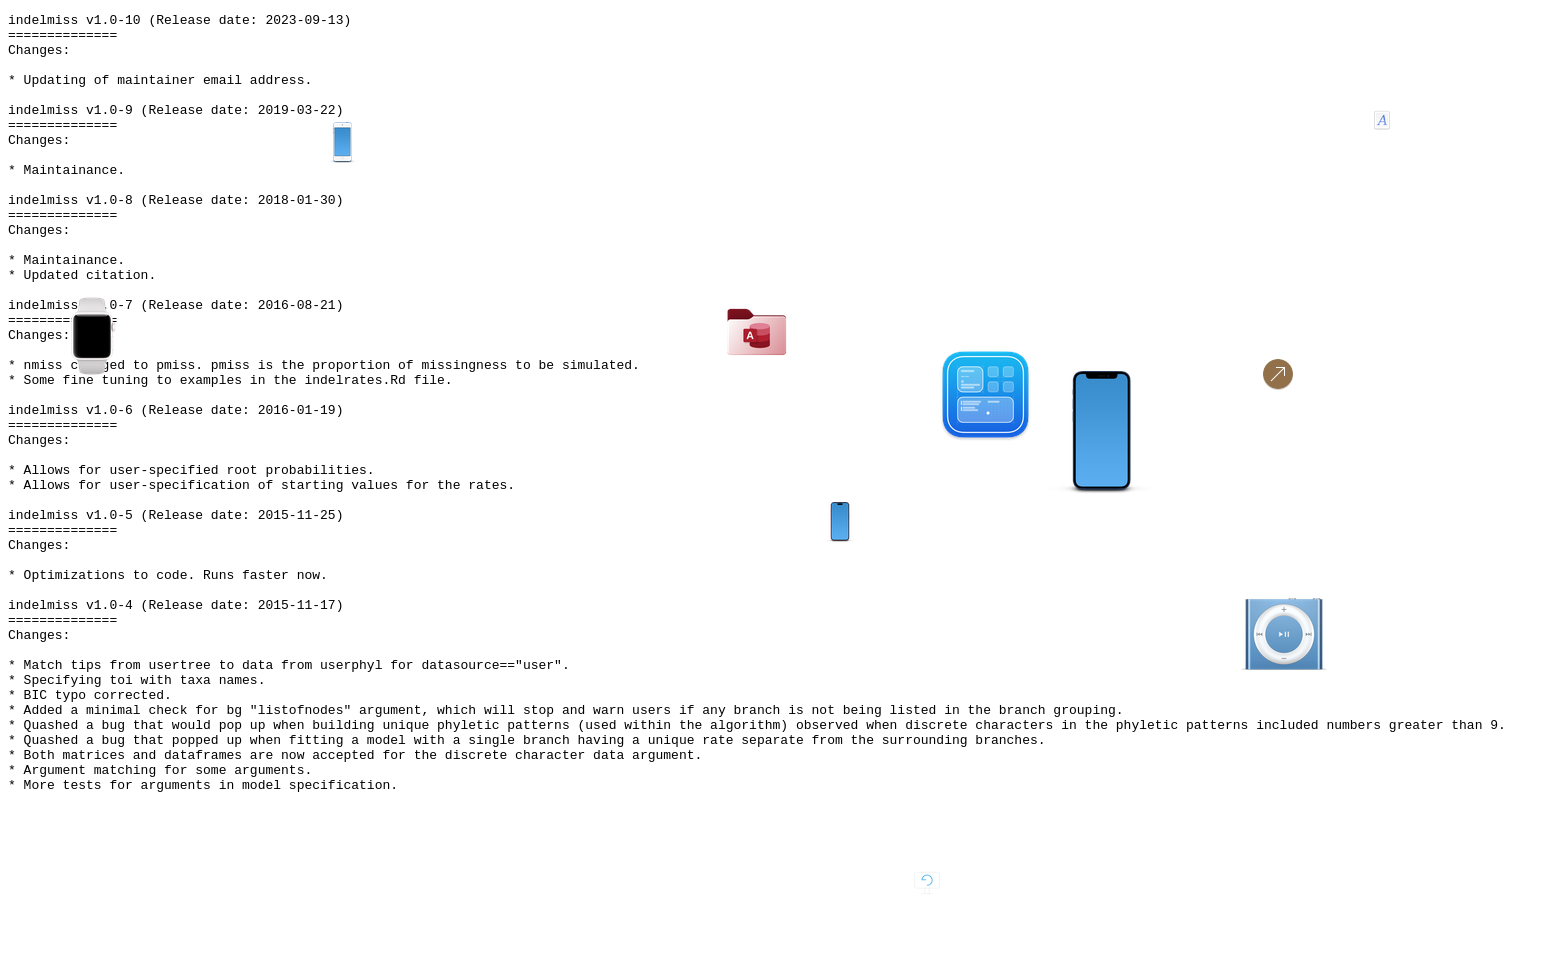 Image resolution: width=1568 pixels, height=962 pixels. I want to click on indicates a connected iPod Touch device, so click(342, 142).